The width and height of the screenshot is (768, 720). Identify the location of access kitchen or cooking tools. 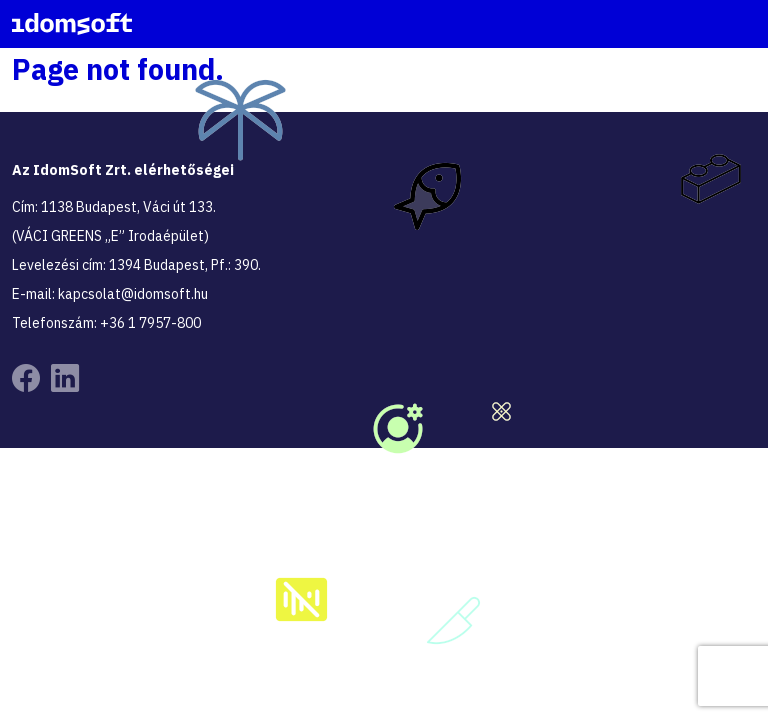
(453, 621).